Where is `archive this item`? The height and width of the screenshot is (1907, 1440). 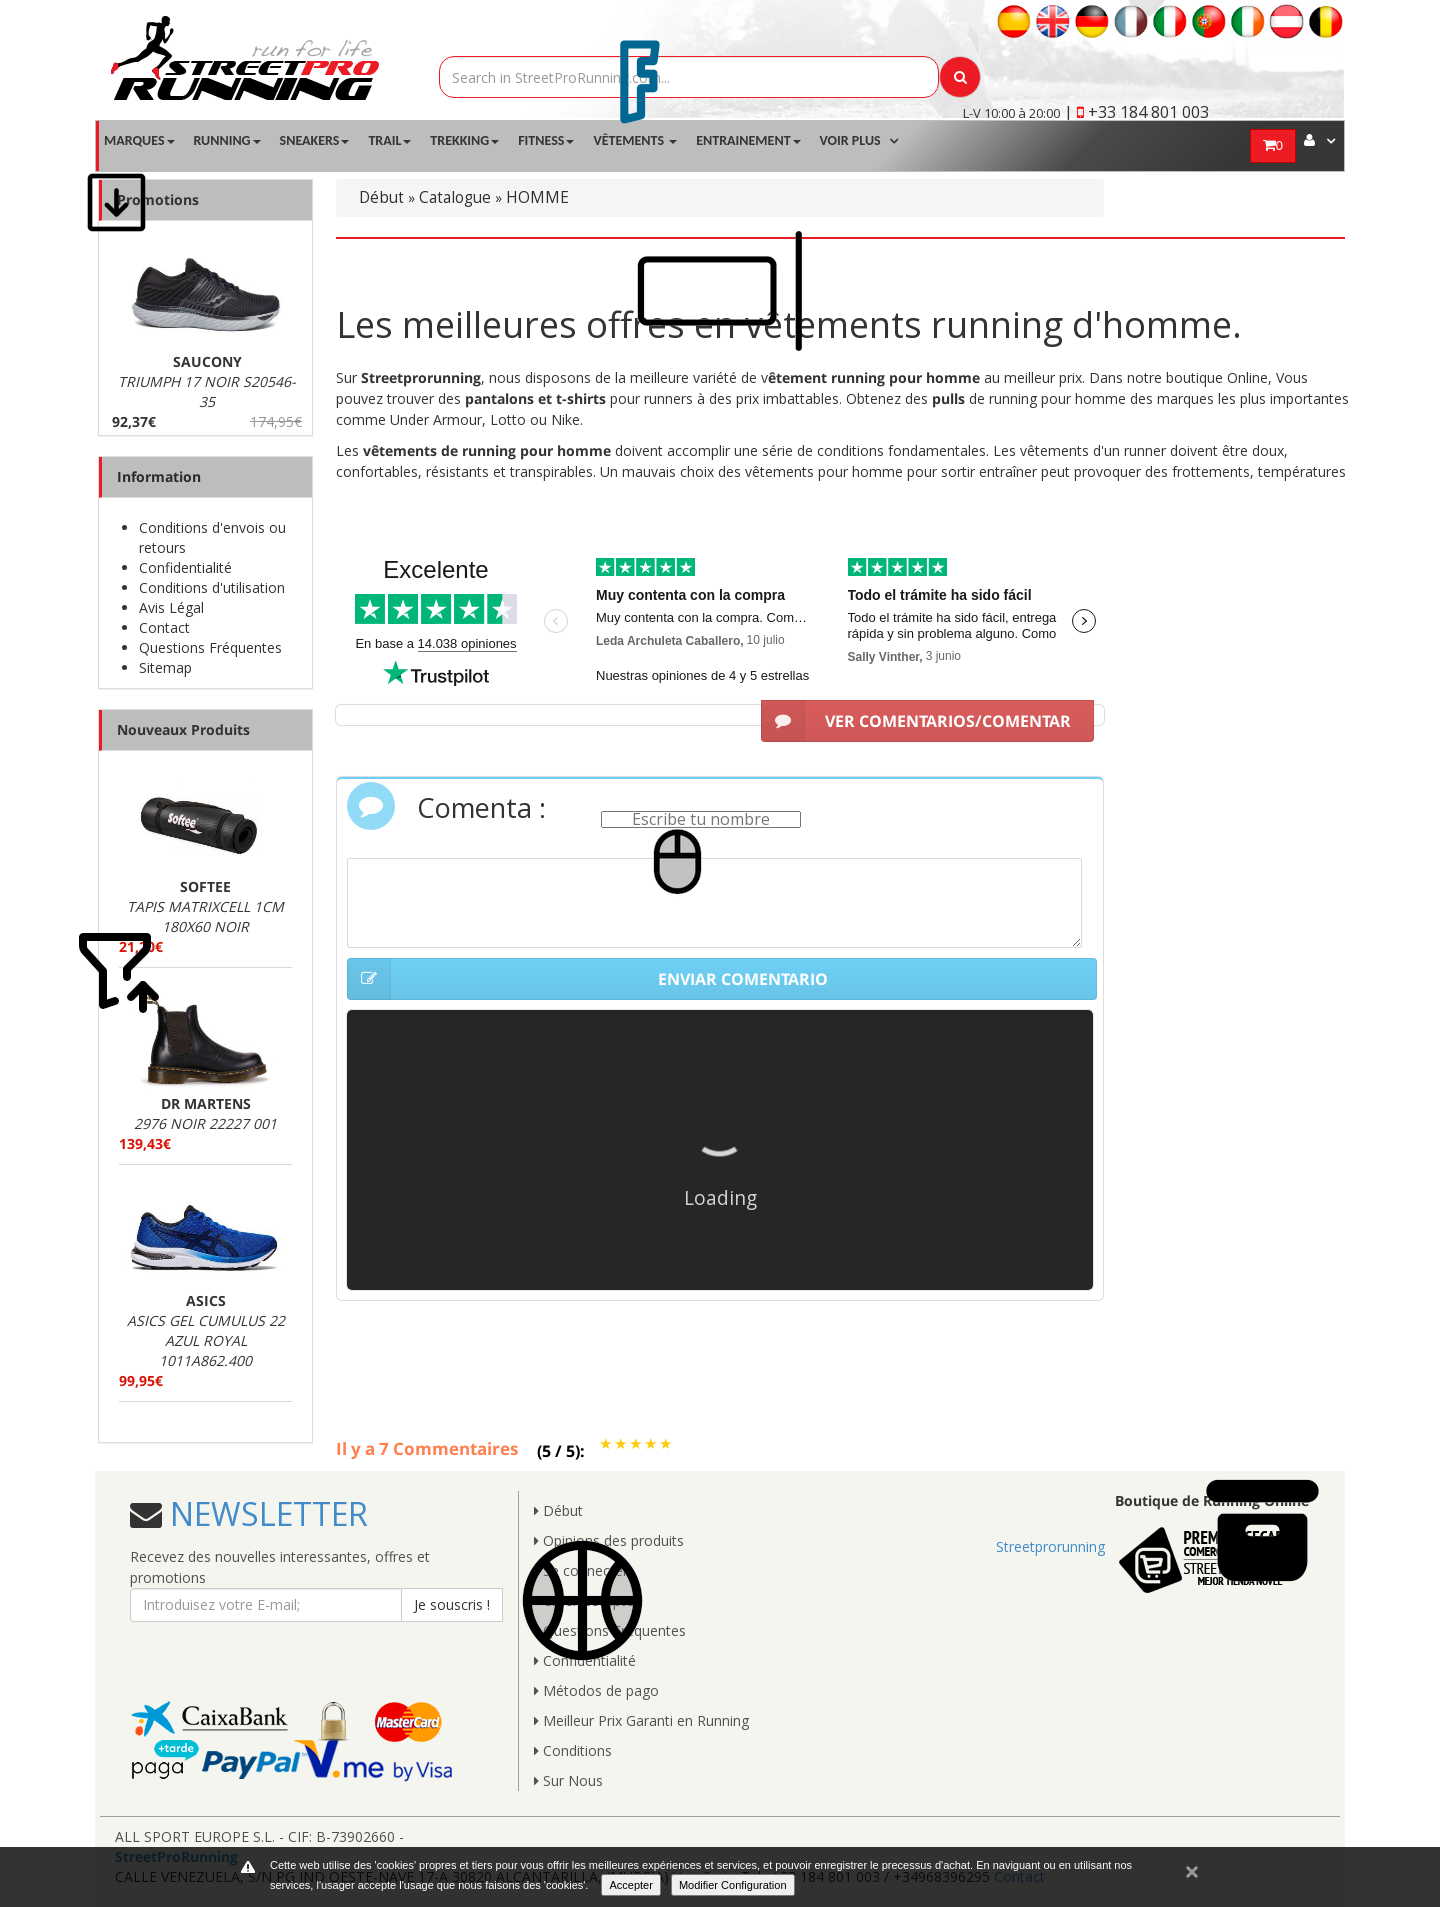
archive this item is located at coordinates (1262, 1530).